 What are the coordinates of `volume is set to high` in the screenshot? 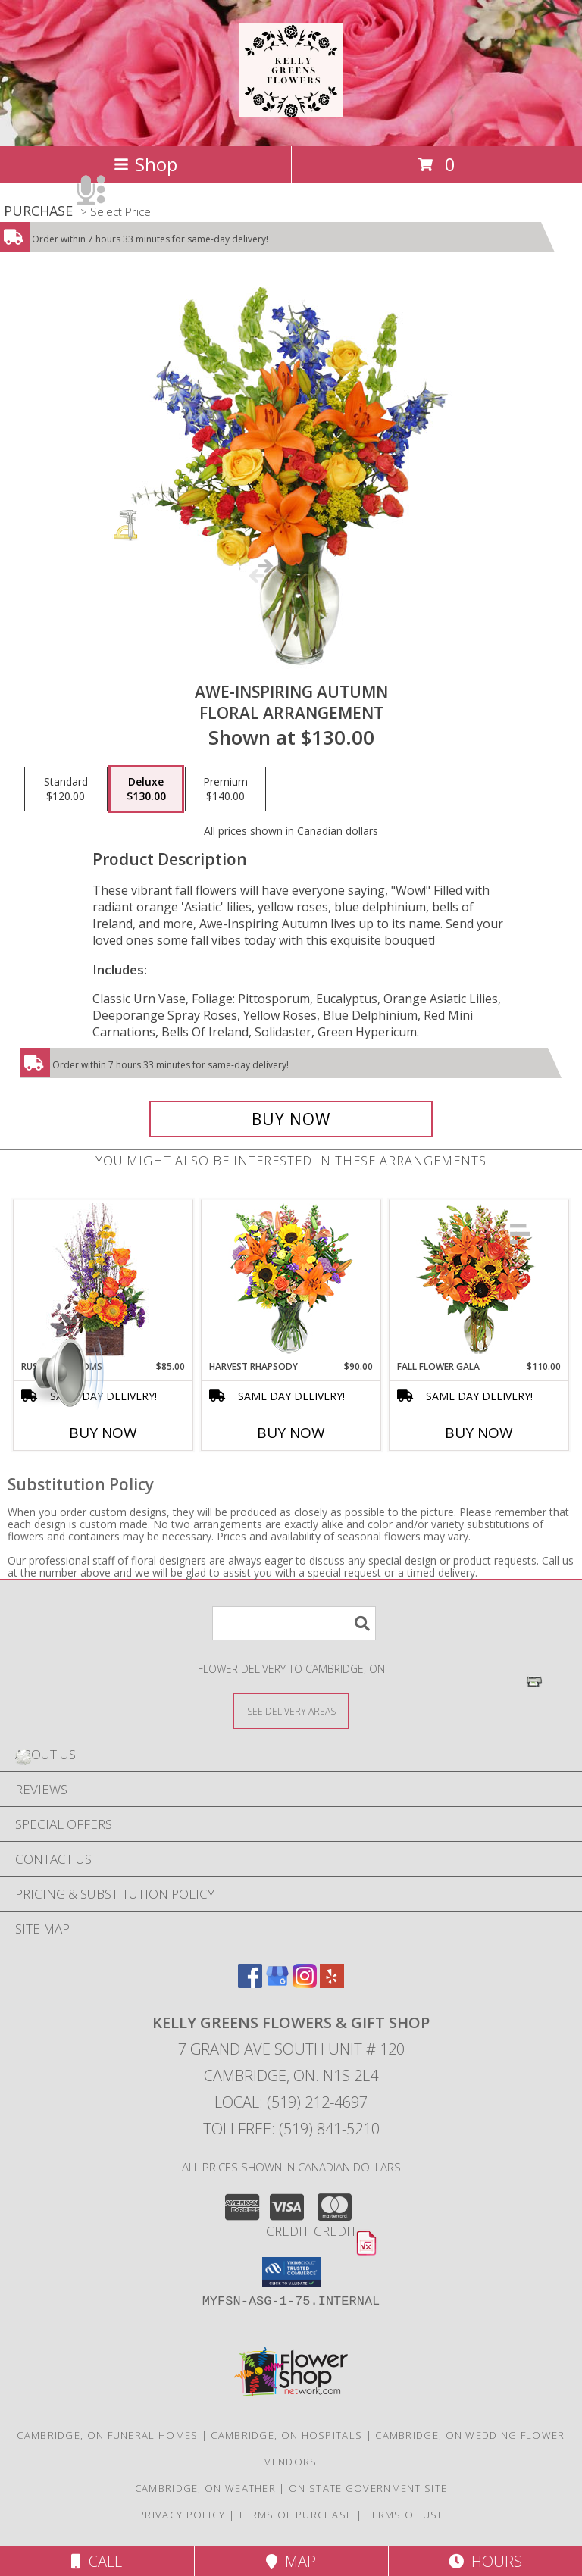 It's located at (67, 1373).